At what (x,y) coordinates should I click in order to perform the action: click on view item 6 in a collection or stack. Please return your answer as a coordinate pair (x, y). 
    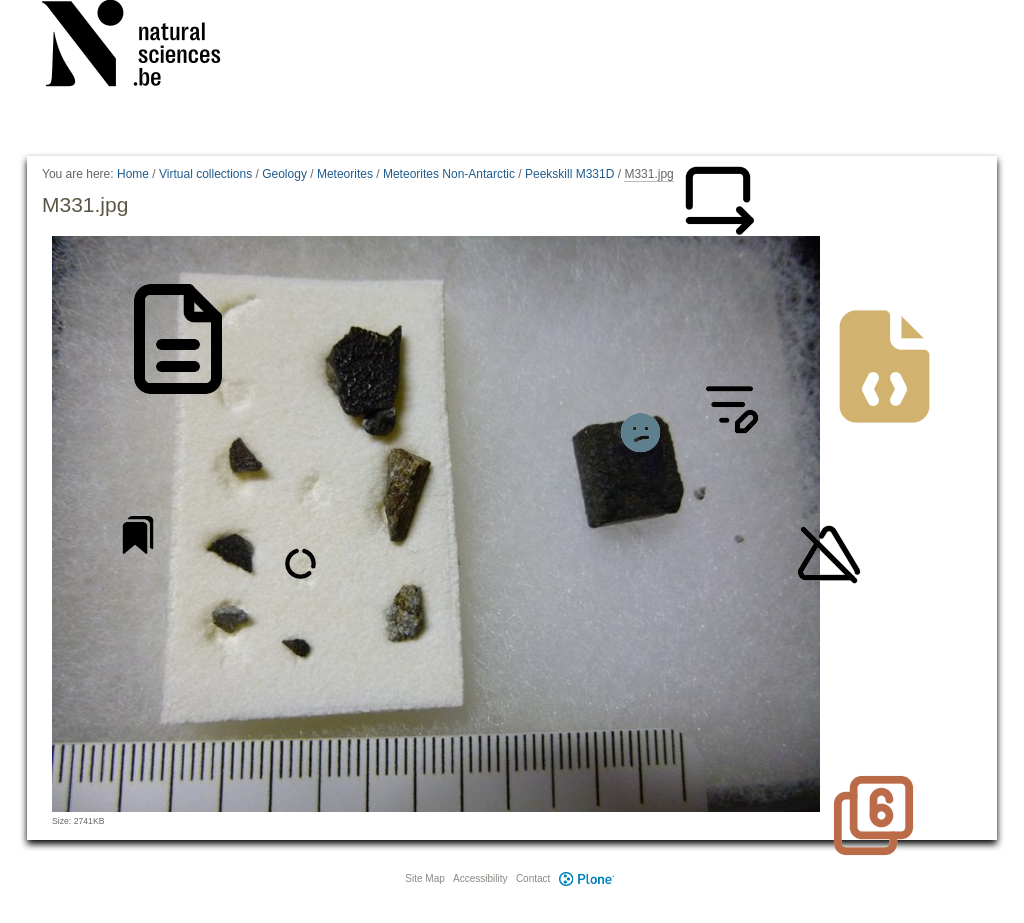
    Looking at the image, I should click on (873, 815).